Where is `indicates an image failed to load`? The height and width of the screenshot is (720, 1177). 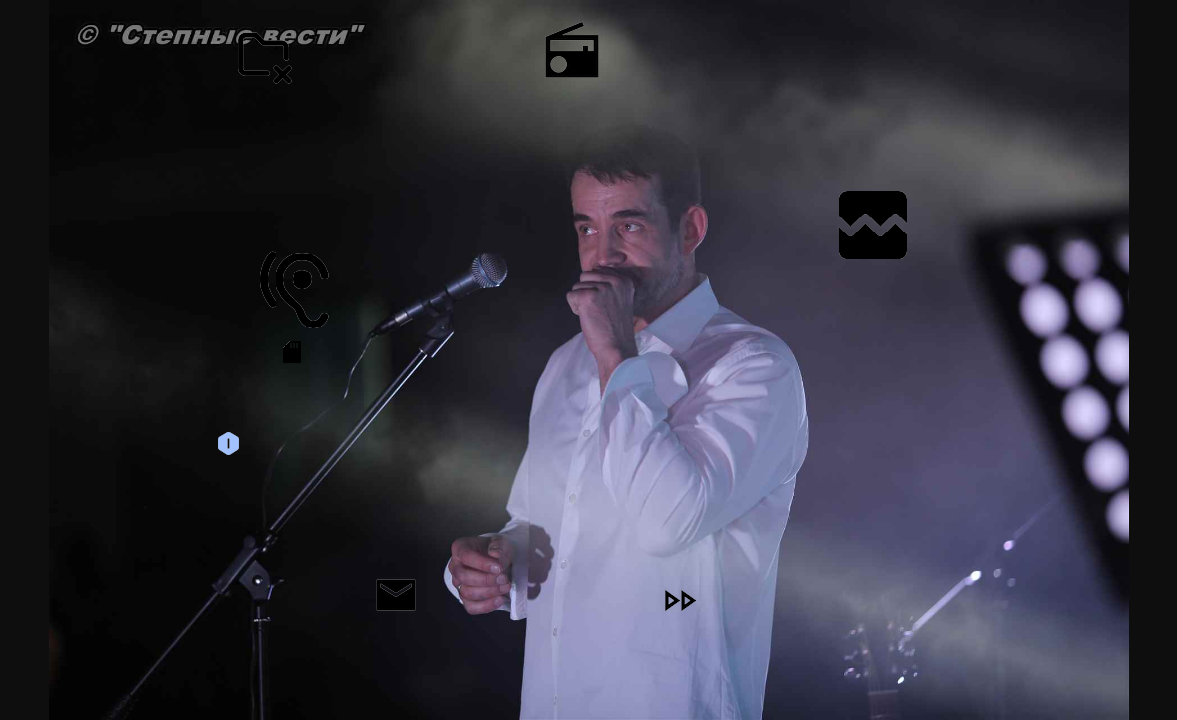 indicates an image failed to load is located at coordinates (873, 225).